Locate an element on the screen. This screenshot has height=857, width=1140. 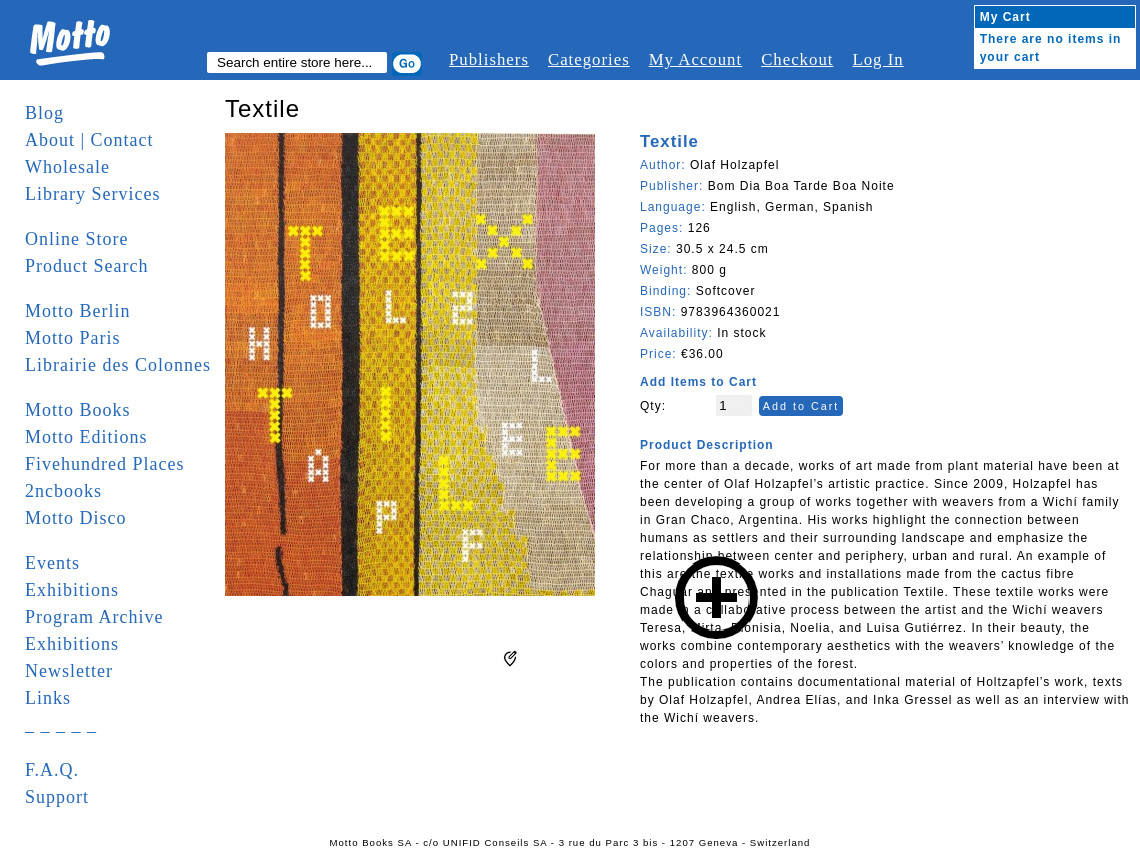
add a new item is located at coordinates (716, 597).